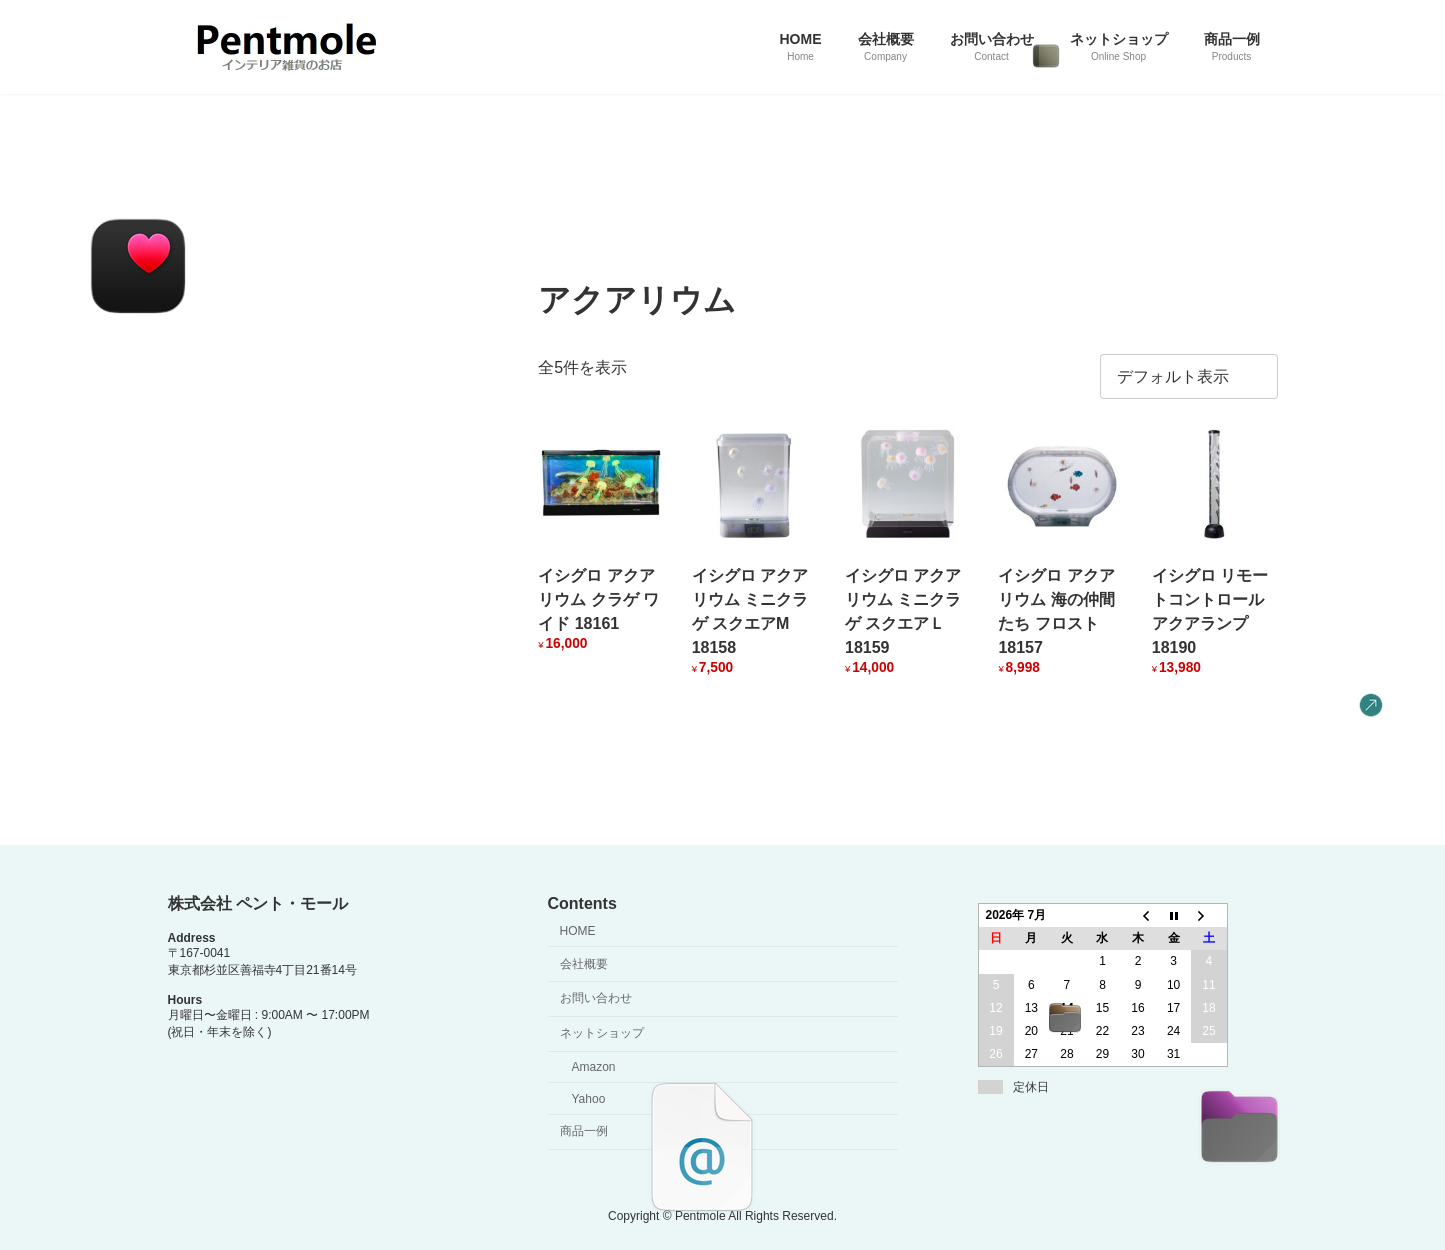  Describe the element at coordinates (1239, 1126) in the screenshot. I see `indicates a folder is ready to accept a dragged item` at that location.